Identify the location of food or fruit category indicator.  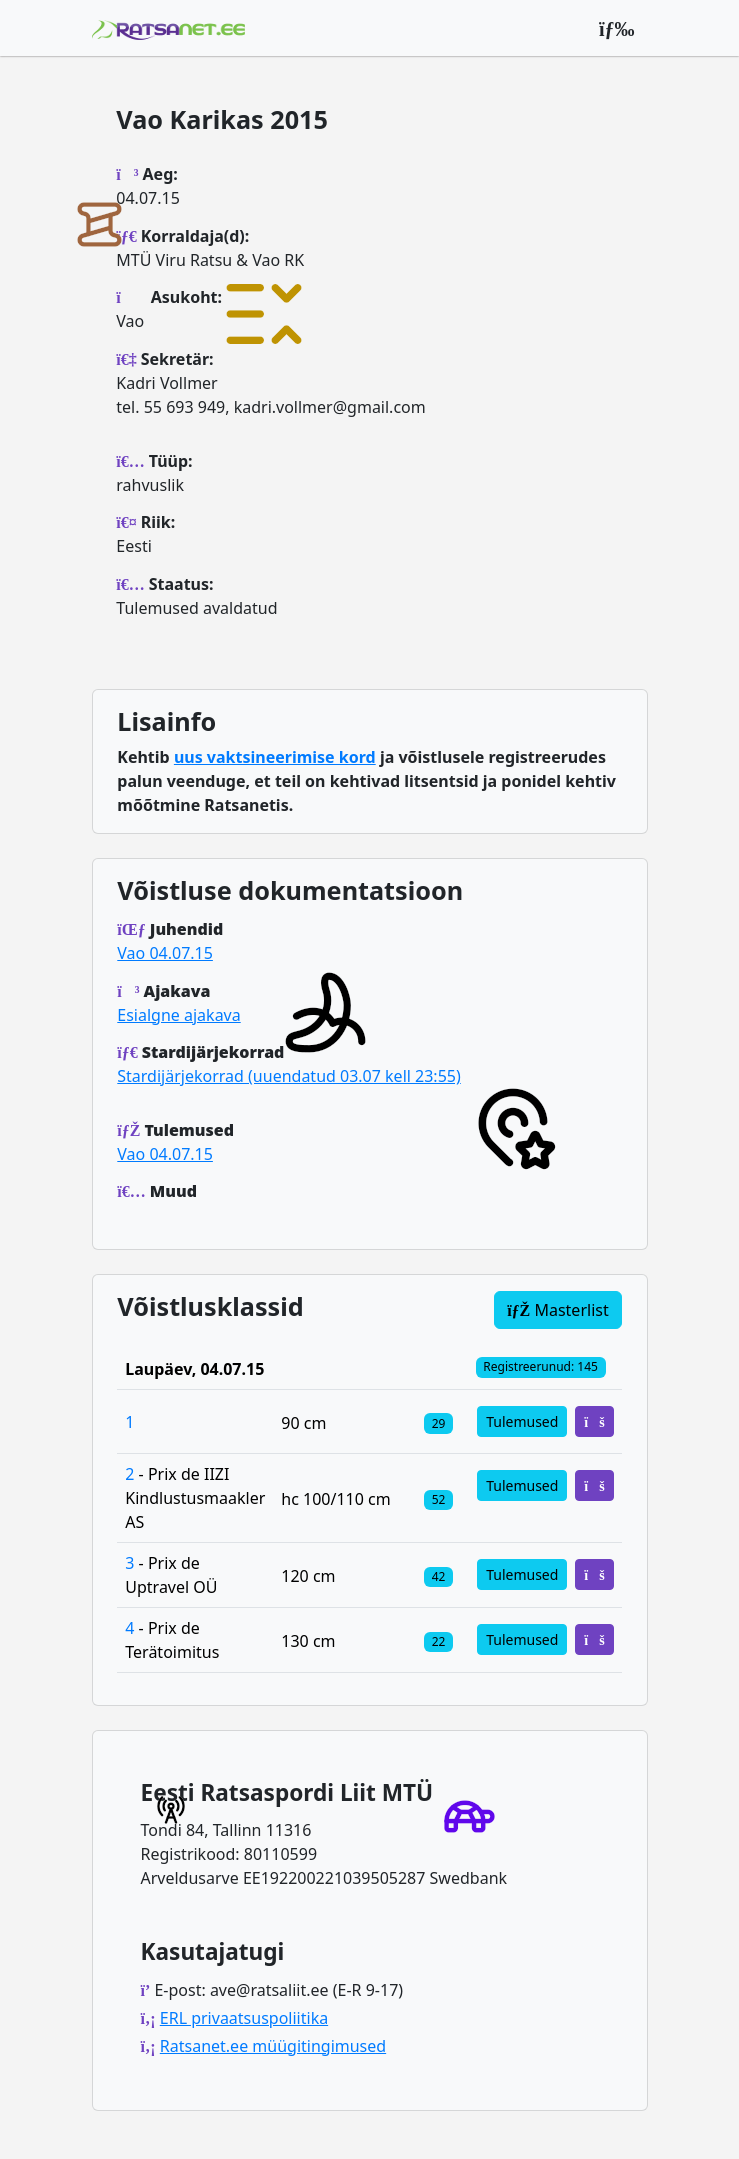
(325, 1012).